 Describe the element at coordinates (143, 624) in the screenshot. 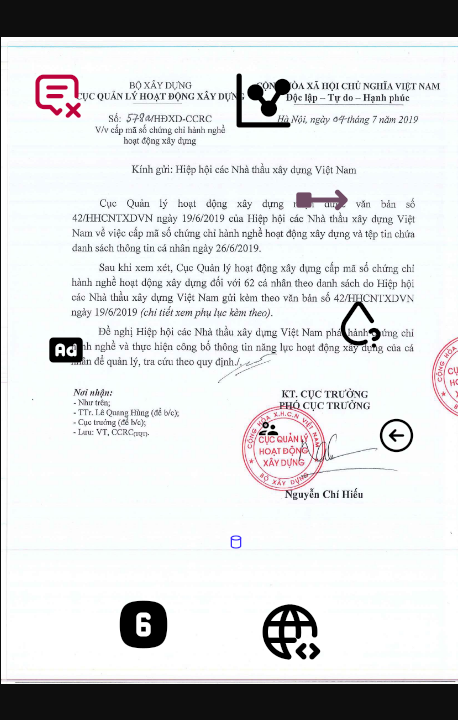

I see `indicates step 6 in a multi-step process` at that location.